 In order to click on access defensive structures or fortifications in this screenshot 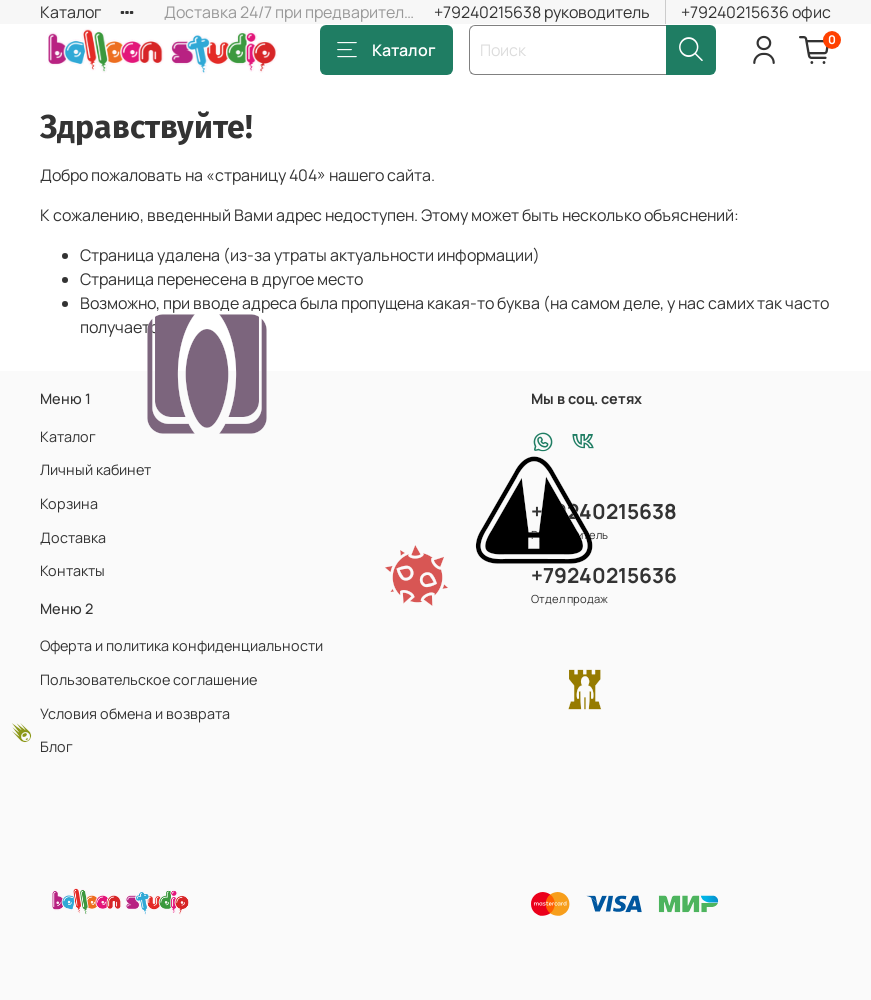, I will do `click(584, 689)`.